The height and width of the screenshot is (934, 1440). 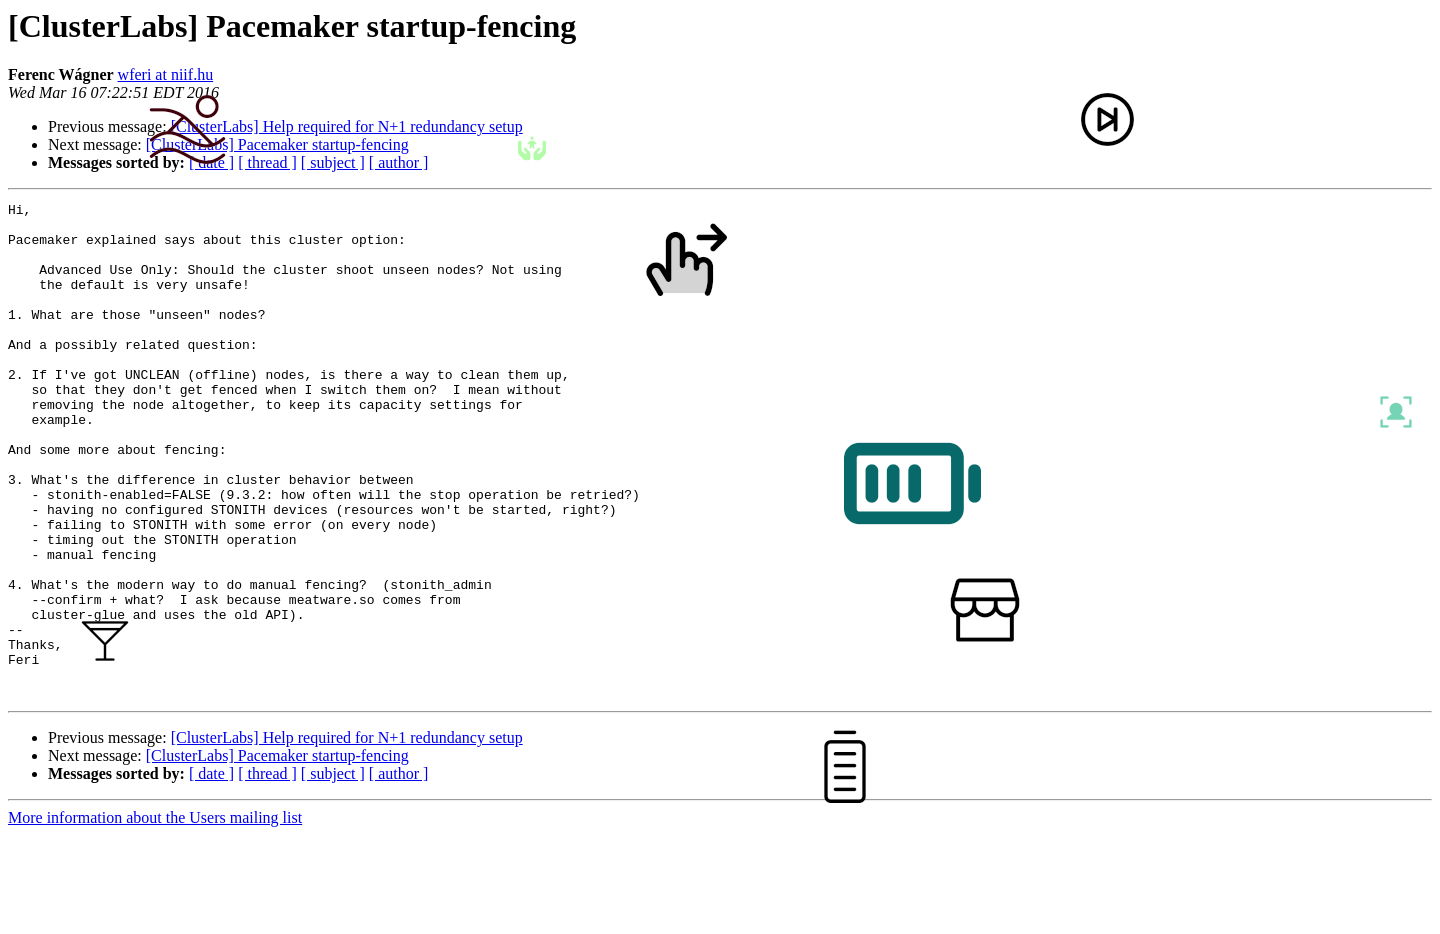 What do you see at coordinates (532, 149) in the screenshot?
I see `access childcare or family services` at bounding box center [532, 149].